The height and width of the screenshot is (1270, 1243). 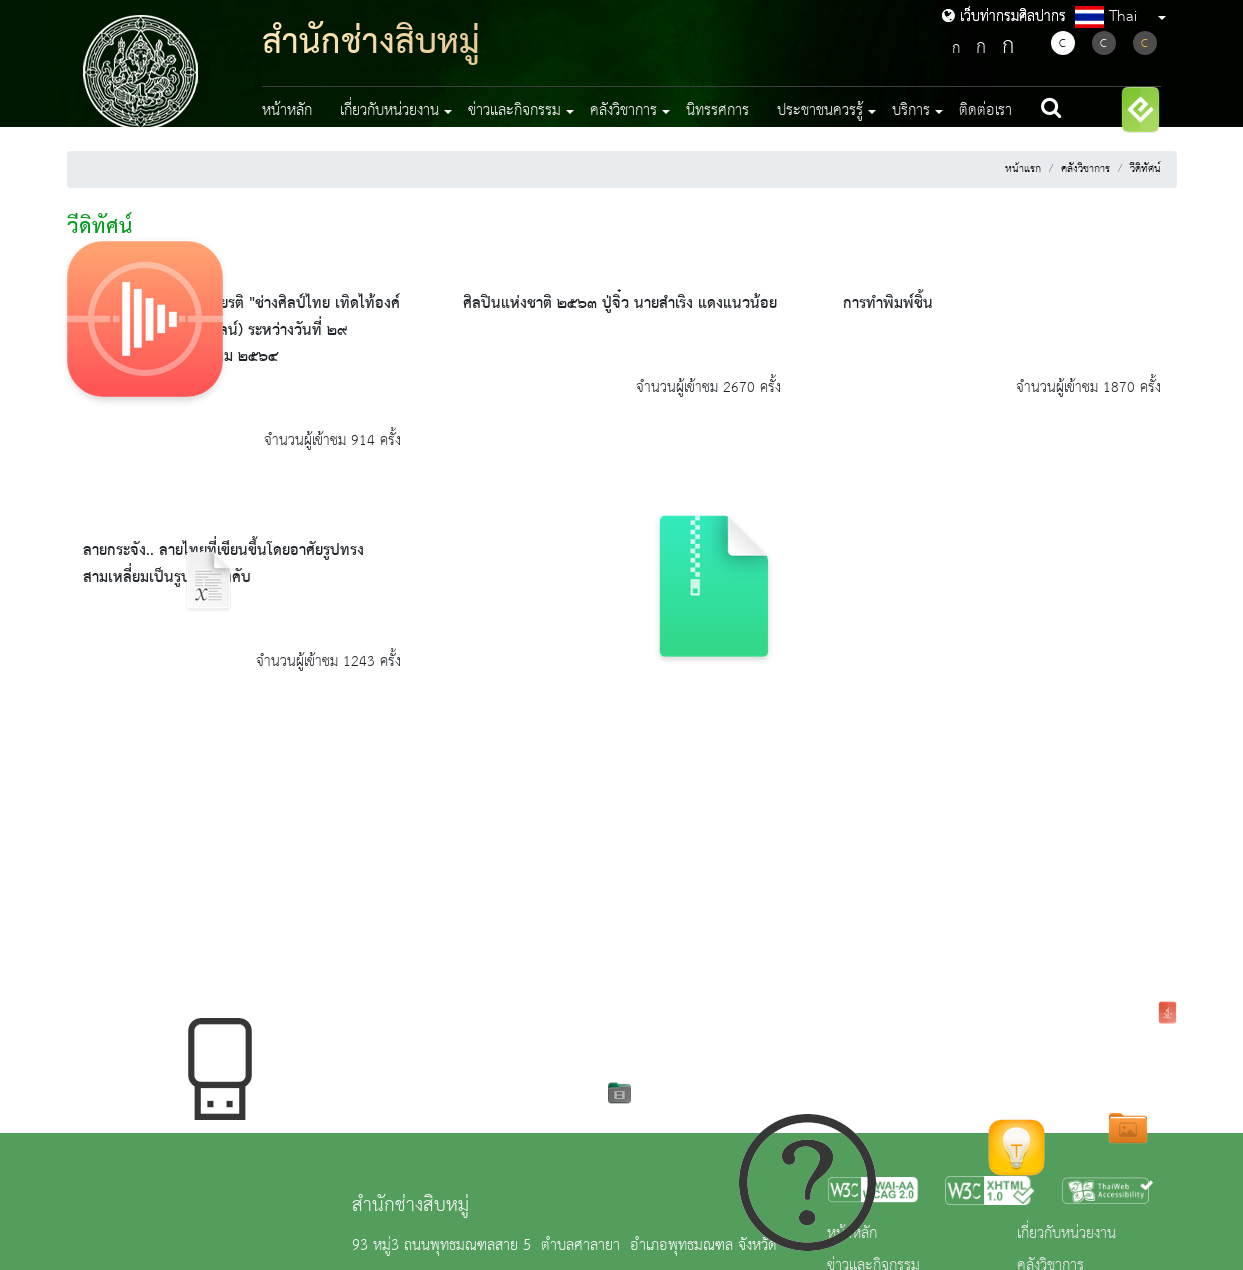 I want to click on compressed archive file (.tar.xz format), so click(x=714, y=589).